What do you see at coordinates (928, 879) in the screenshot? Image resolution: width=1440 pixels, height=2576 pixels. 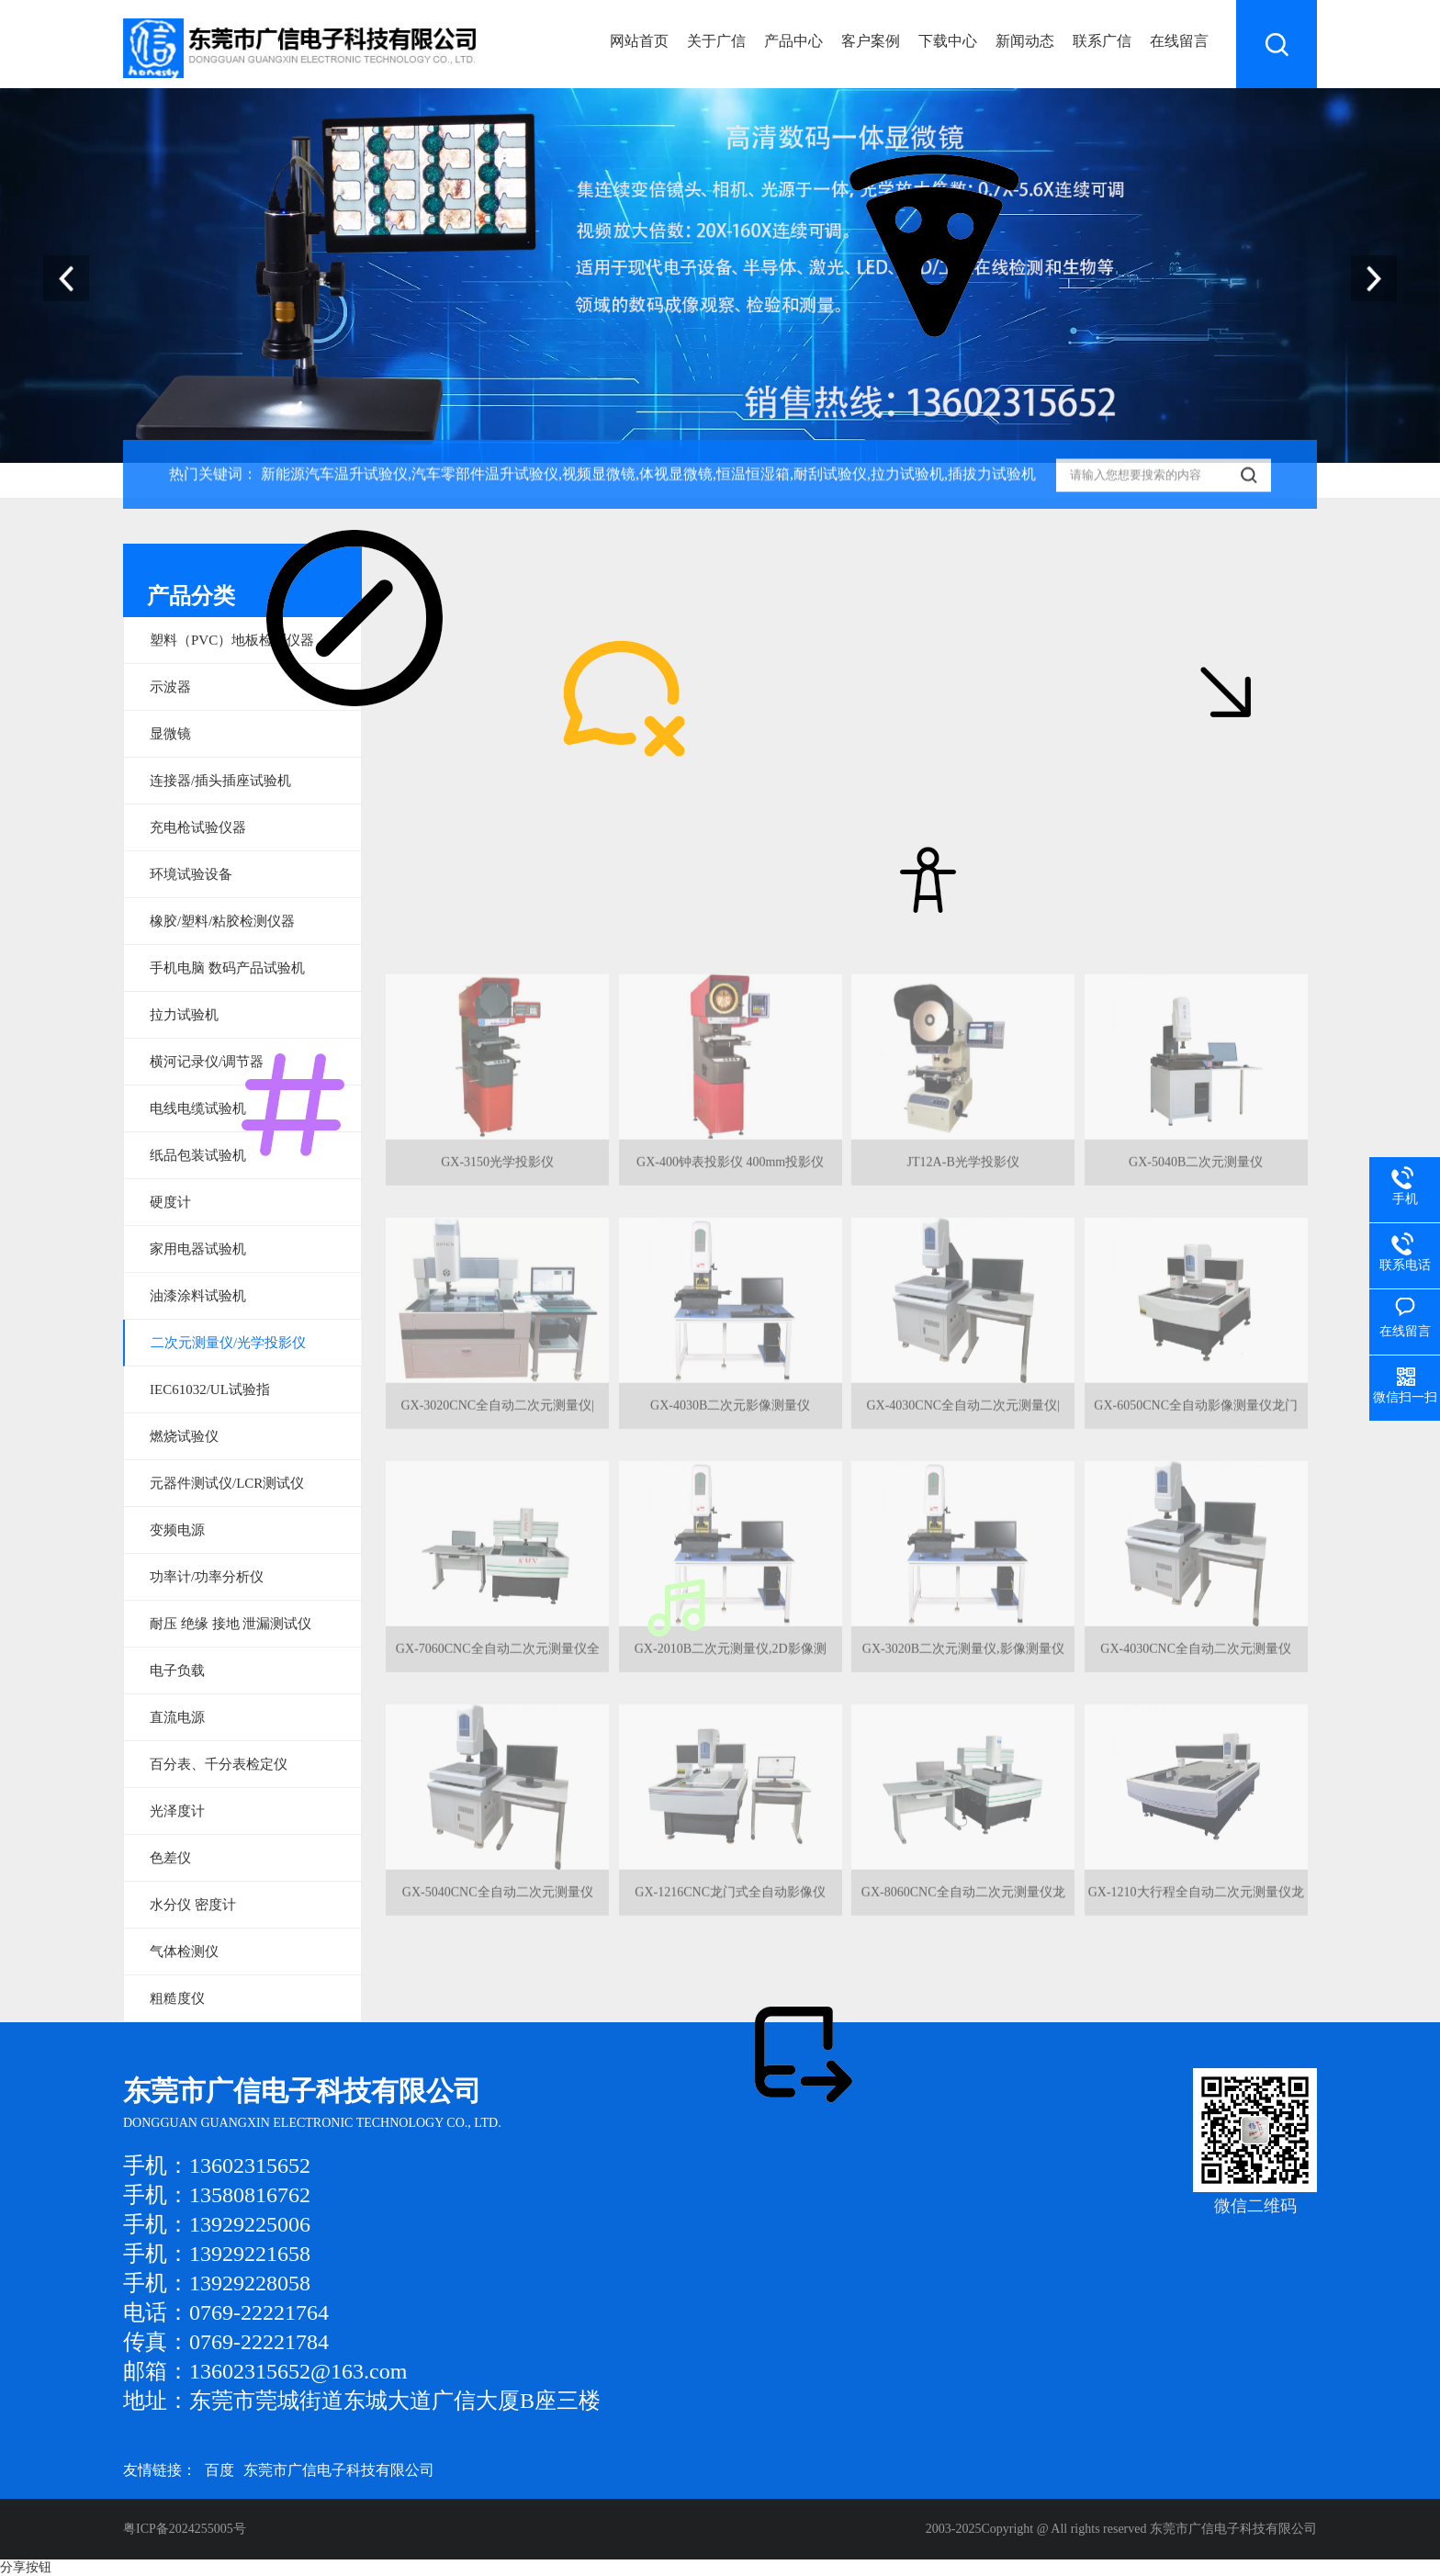 I see `access accessibility settings` at bounding box center [928, 879].